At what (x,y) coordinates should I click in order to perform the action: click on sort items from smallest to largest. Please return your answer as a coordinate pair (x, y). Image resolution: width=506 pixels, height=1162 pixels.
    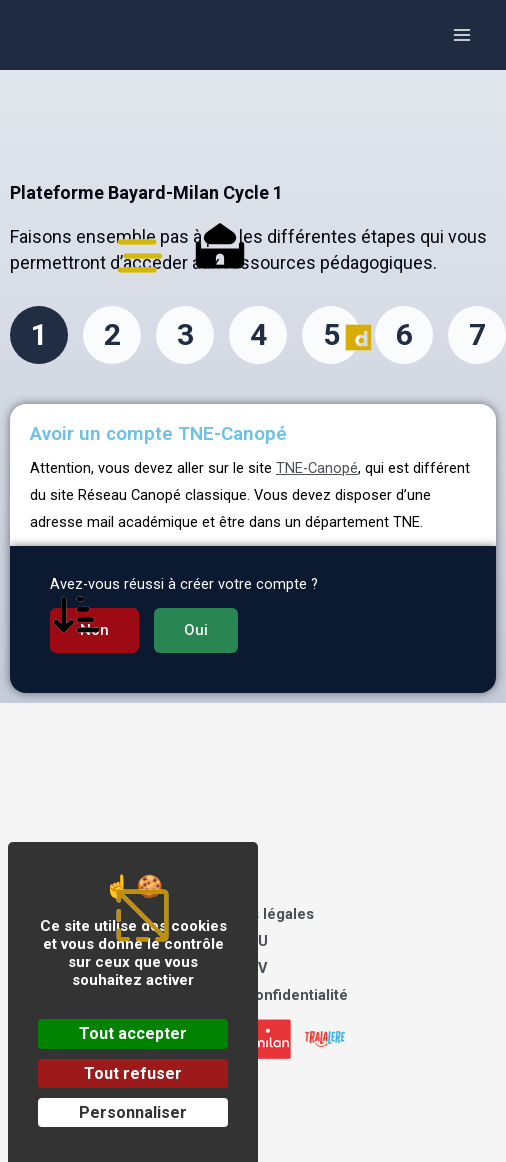
    Looking at the image, I should click on (76, 614).